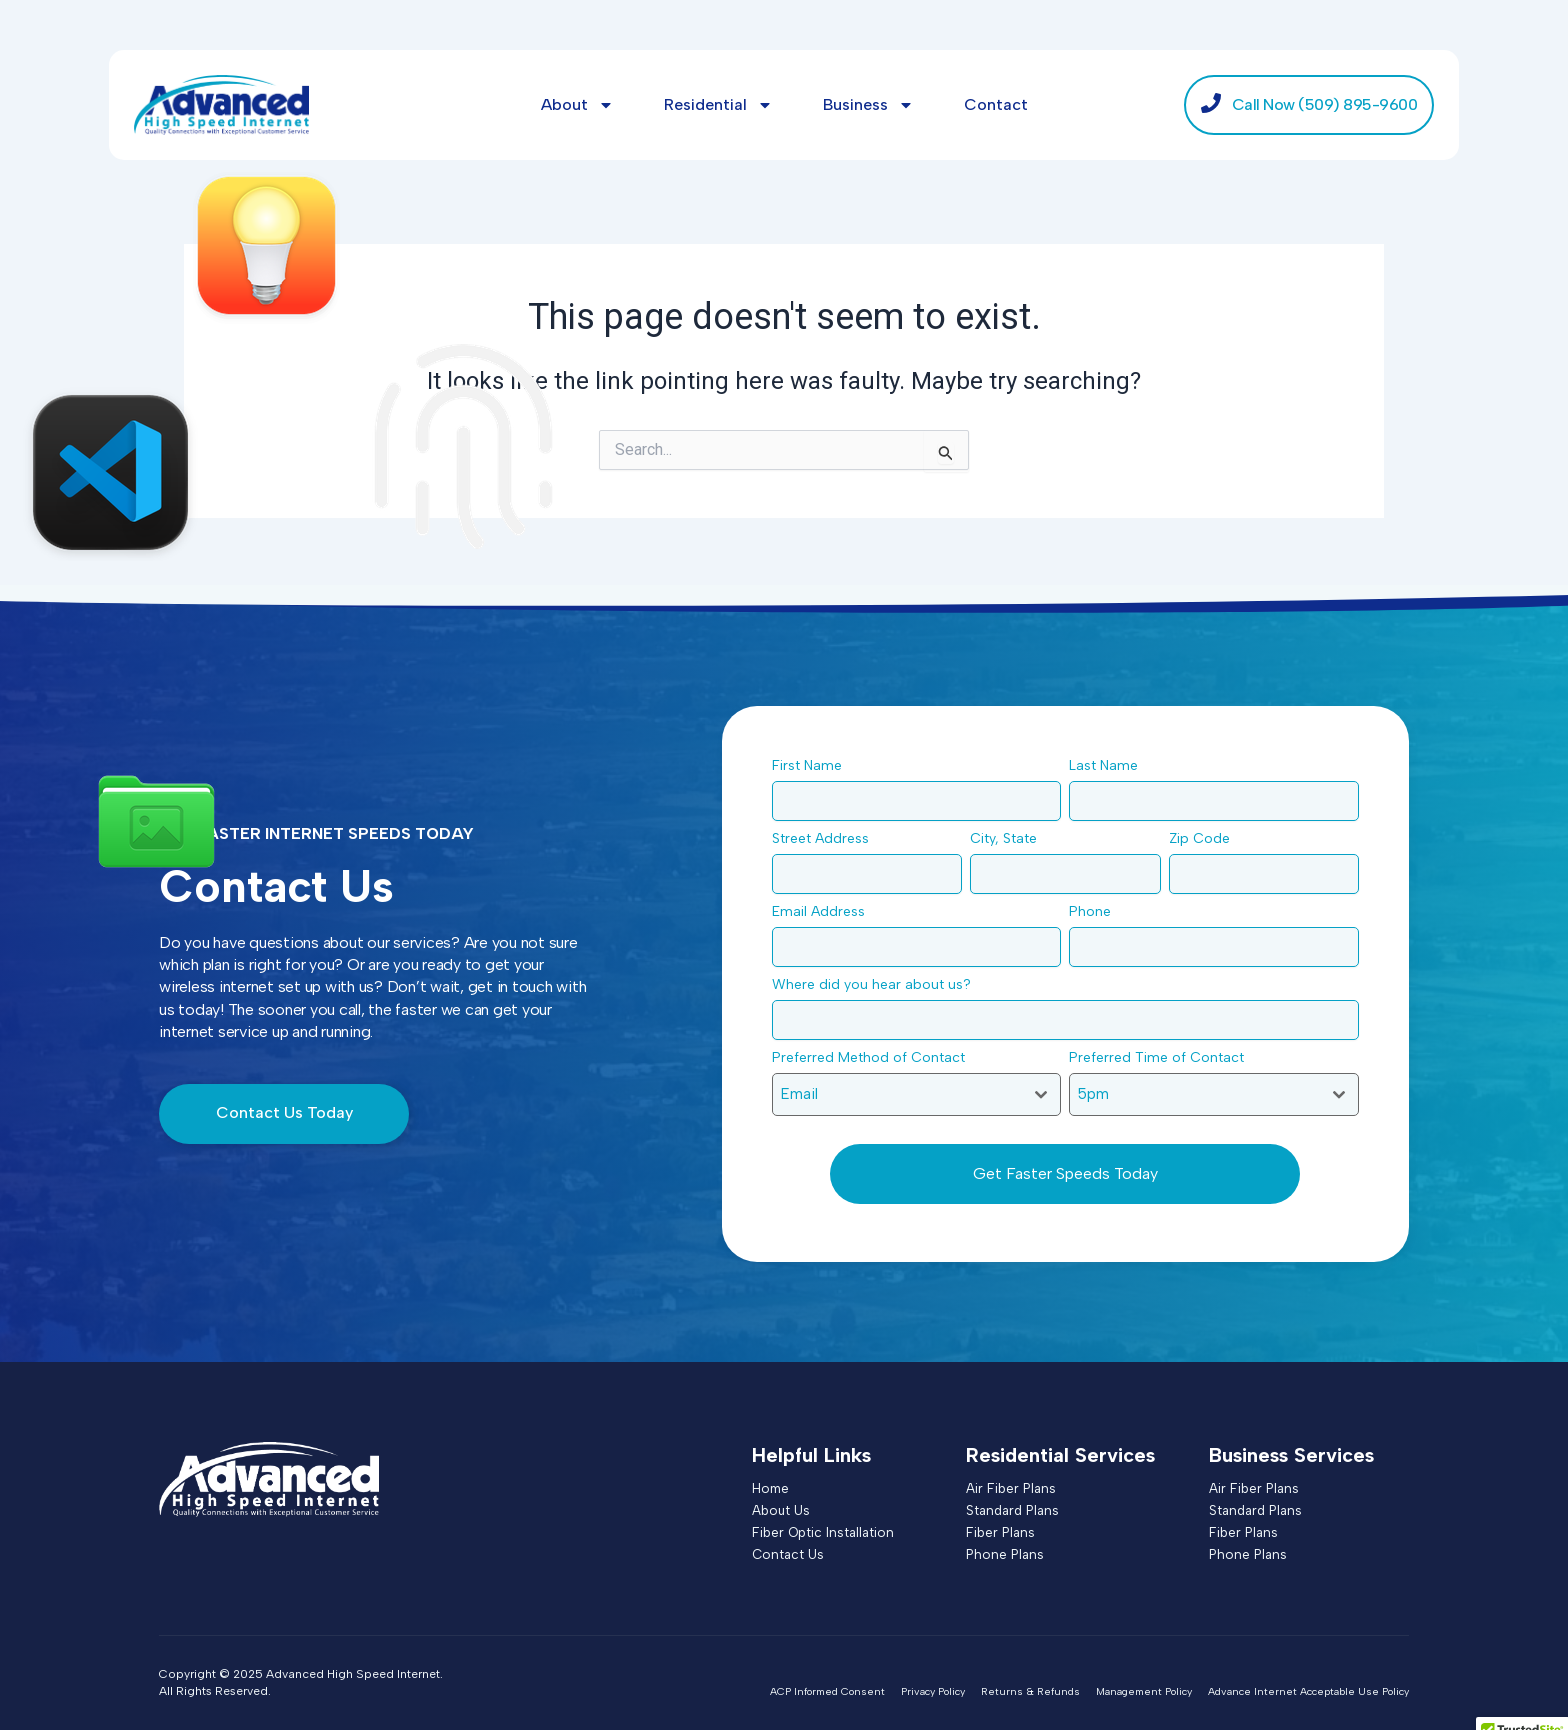 The image size is (1568, 1730). Describe the element at coordinates (110, 472) in the screenshot. I see `open Visual Studio Code` at that location.